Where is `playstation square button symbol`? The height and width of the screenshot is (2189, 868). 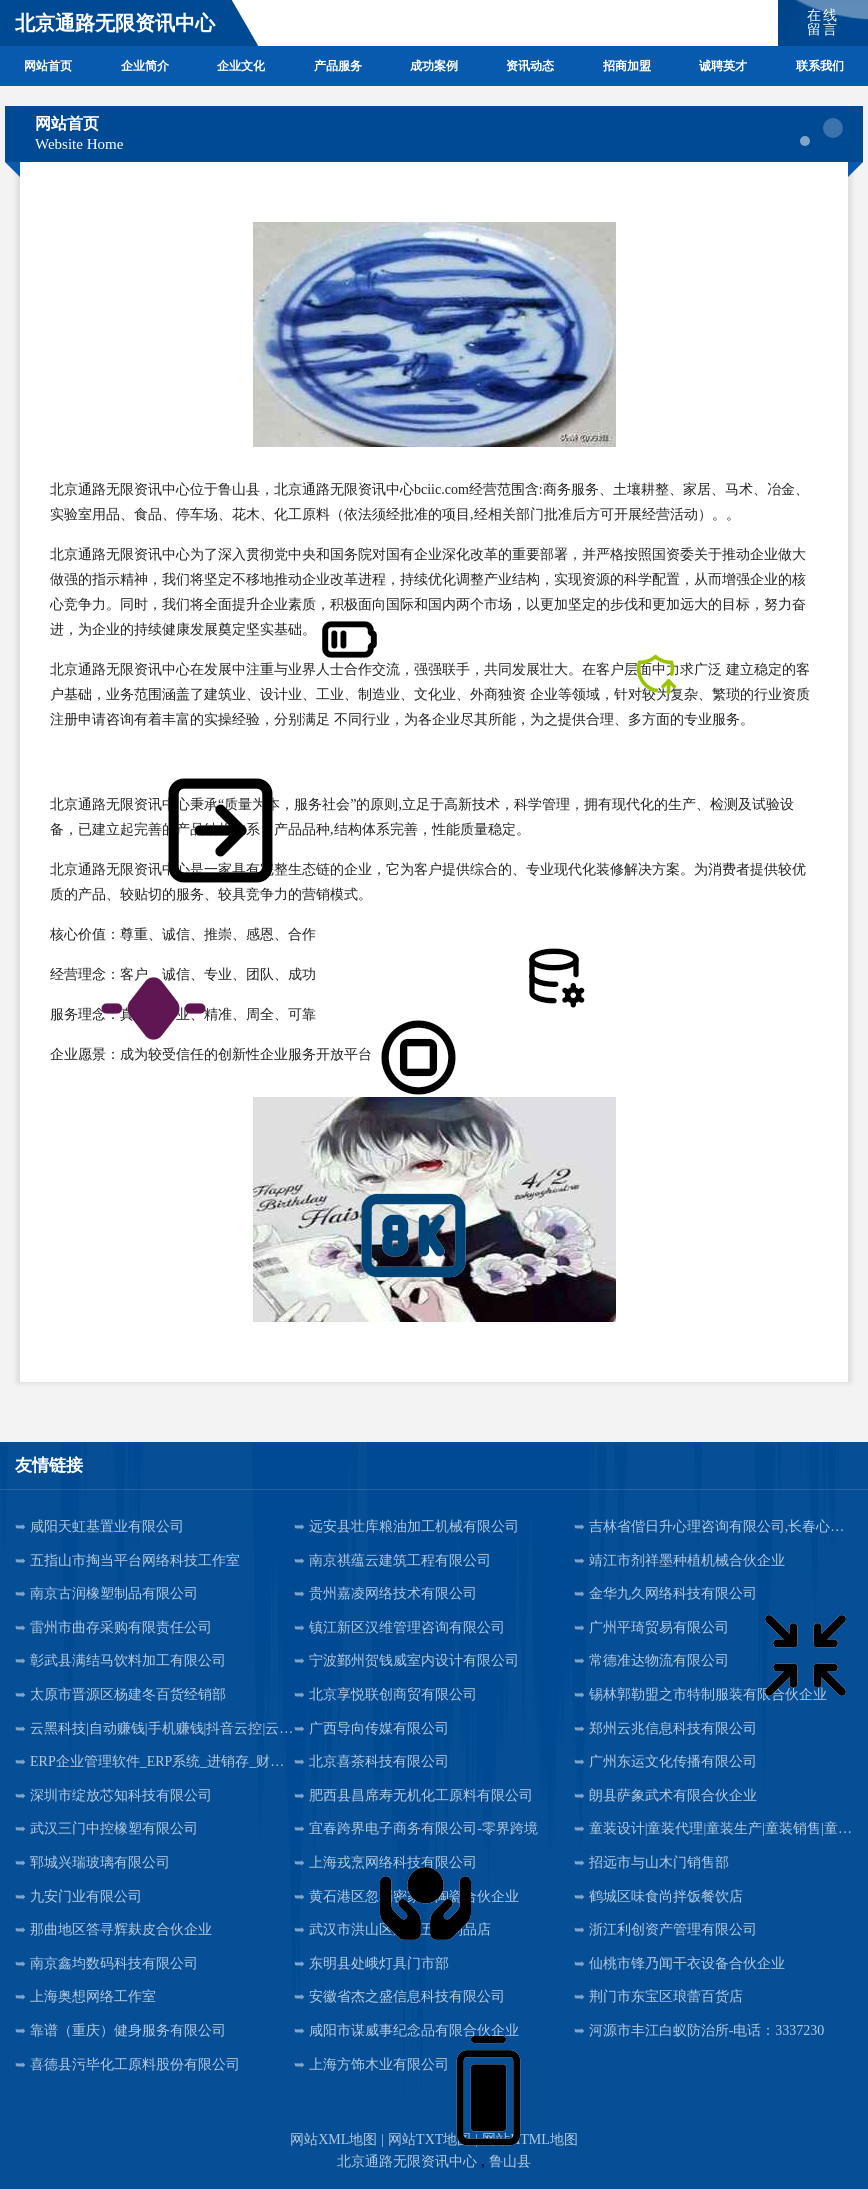 playstation square button symbol is located at coordinates (418, 1057).